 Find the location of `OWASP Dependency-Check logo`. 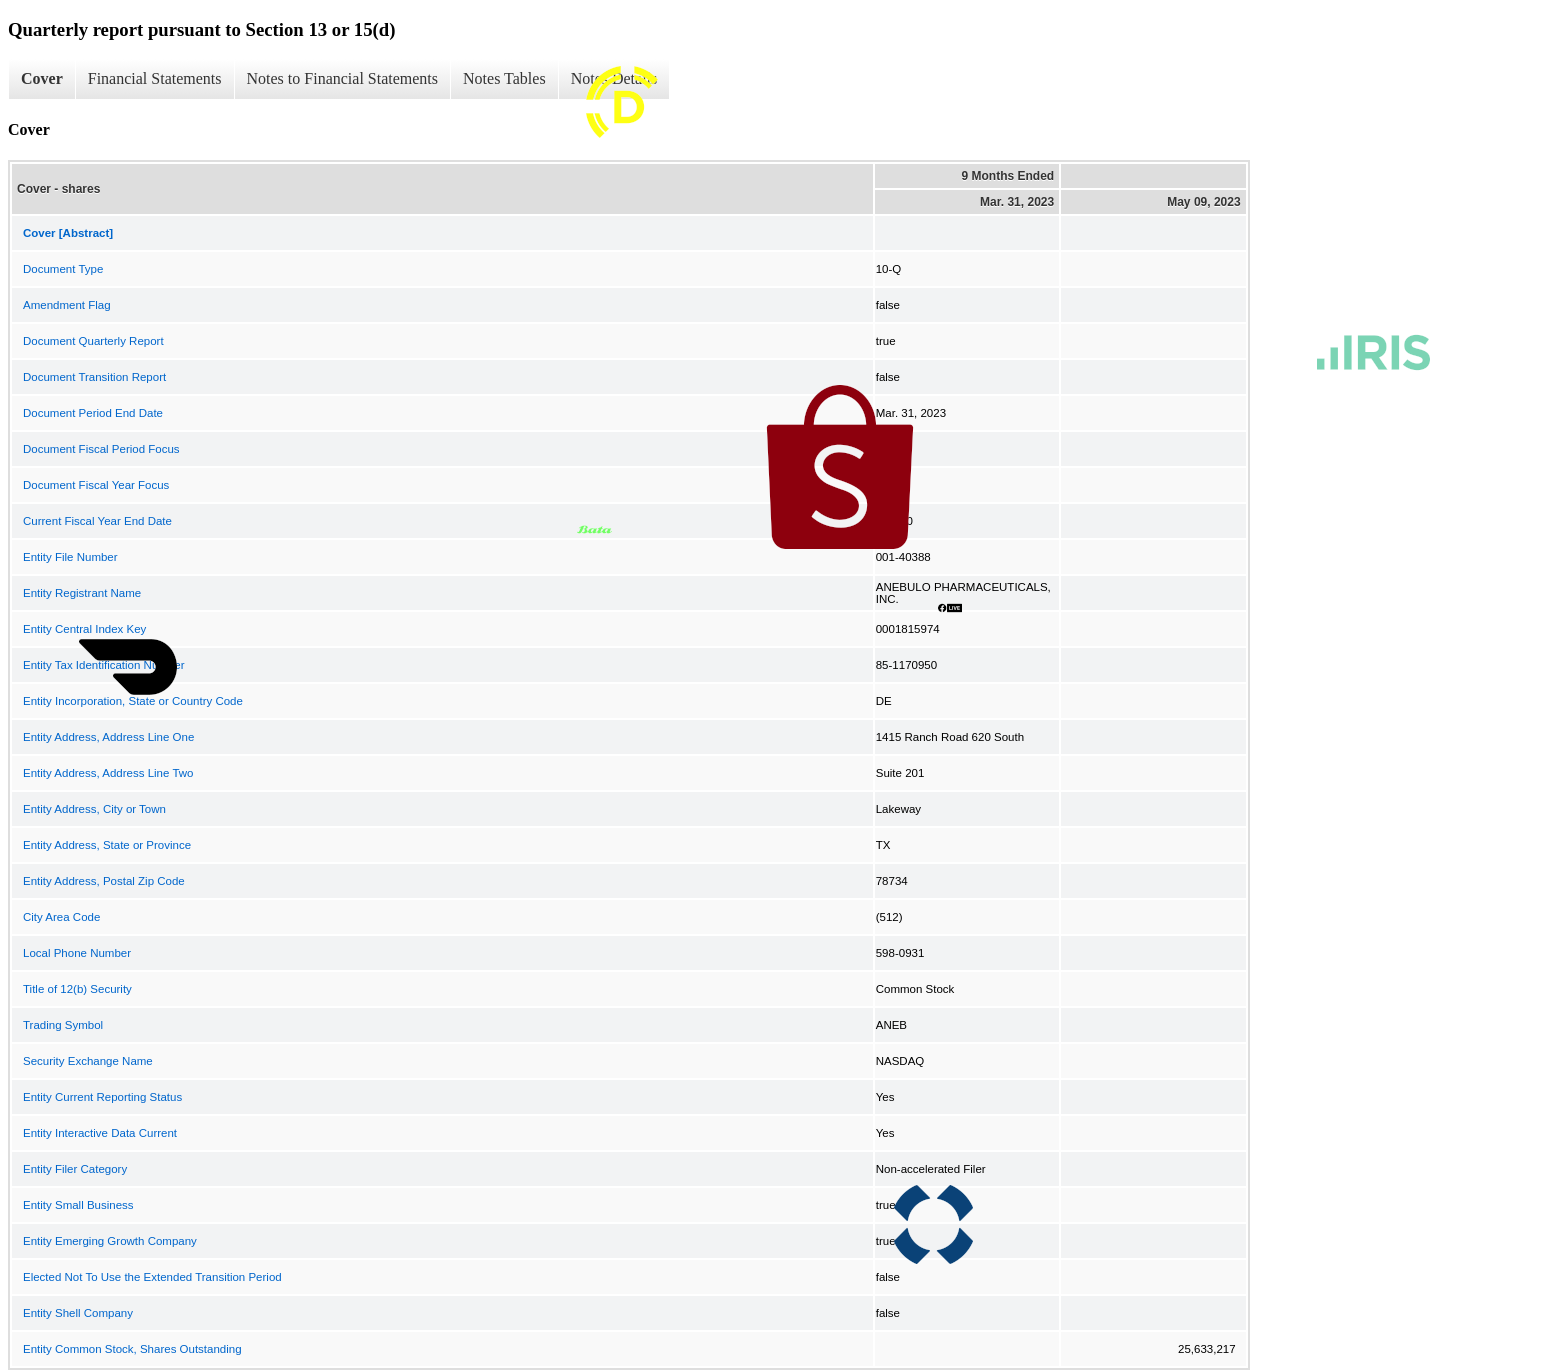

OWASP Dependency-Check logo is located at coordinates (622, 102).